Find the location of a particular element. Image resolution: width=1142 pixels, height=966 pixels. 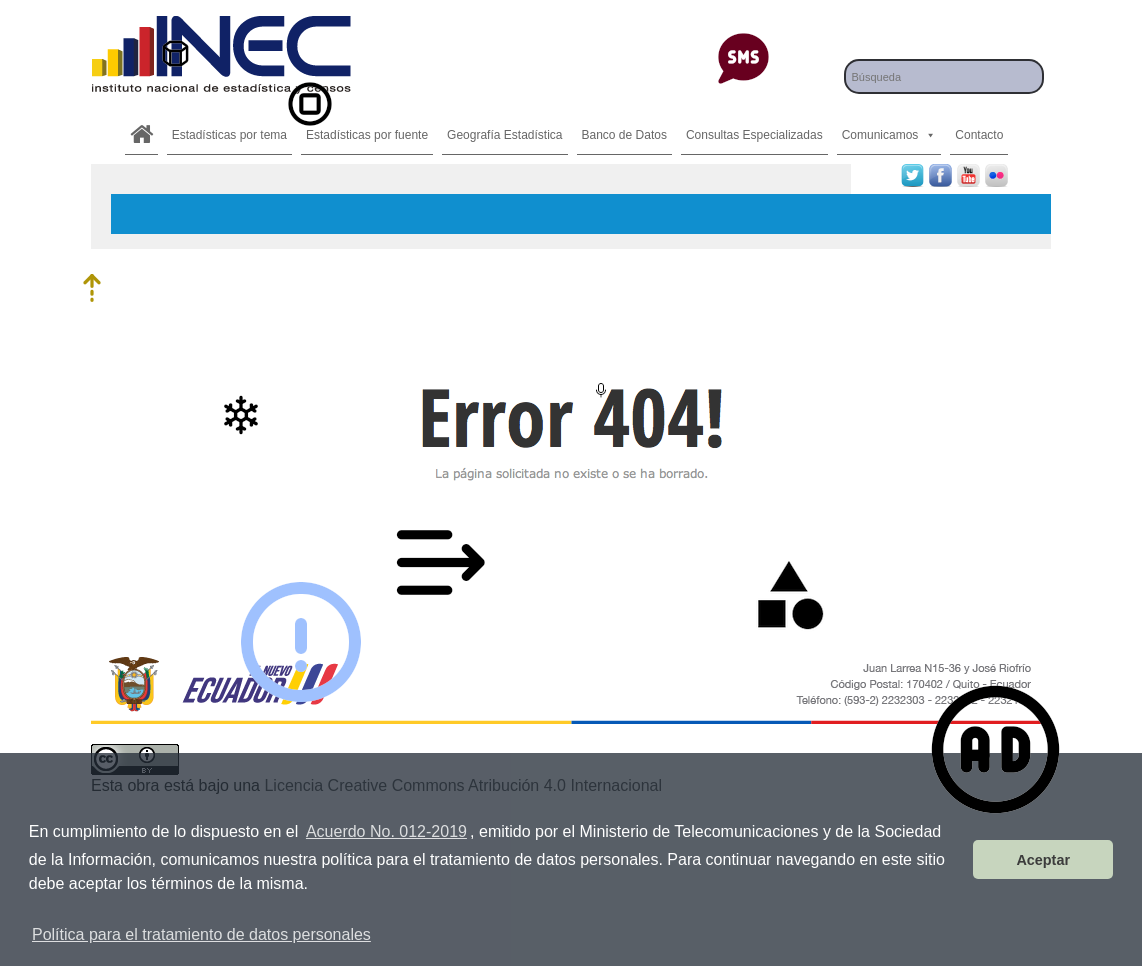

browse or filter by category is located at coordinates (789, 595).